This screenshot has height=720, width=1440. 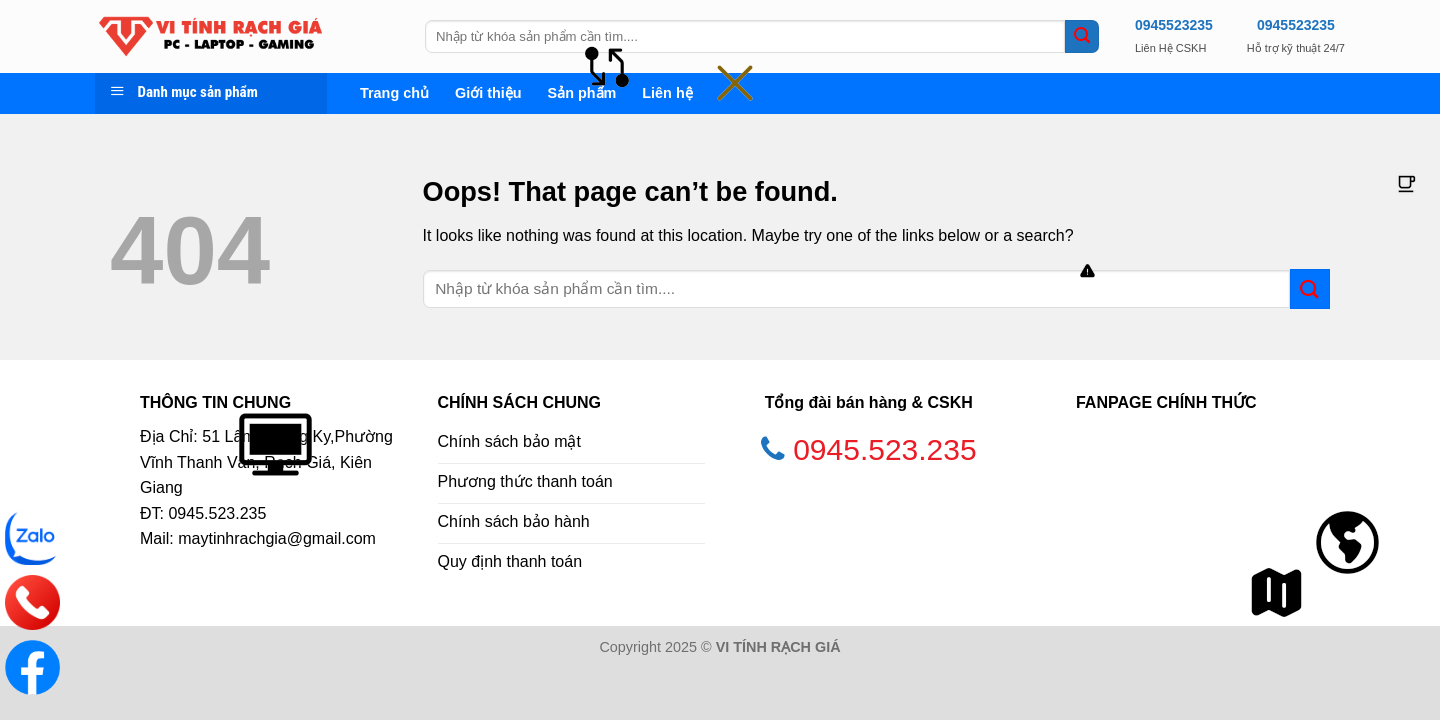 I want to click on close or dismiss a dialog, so click(x=735, y=83).